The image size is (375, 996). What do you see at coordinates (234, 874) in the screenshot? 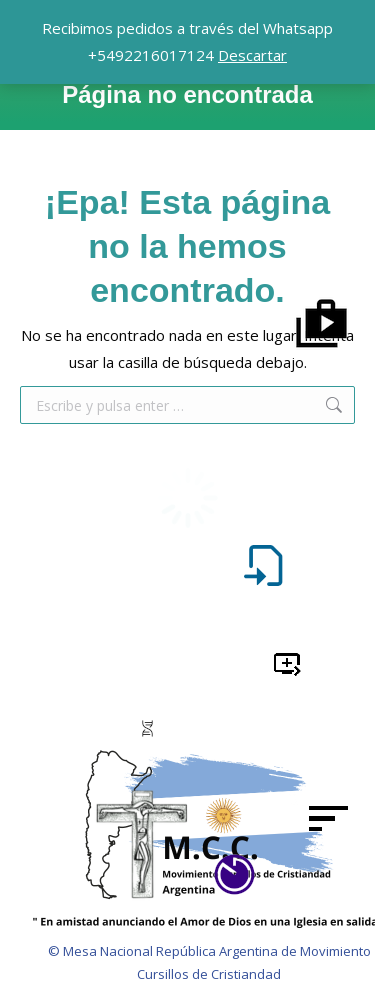
I see `set or view a countdown timer` at bounding box center [234, 874].